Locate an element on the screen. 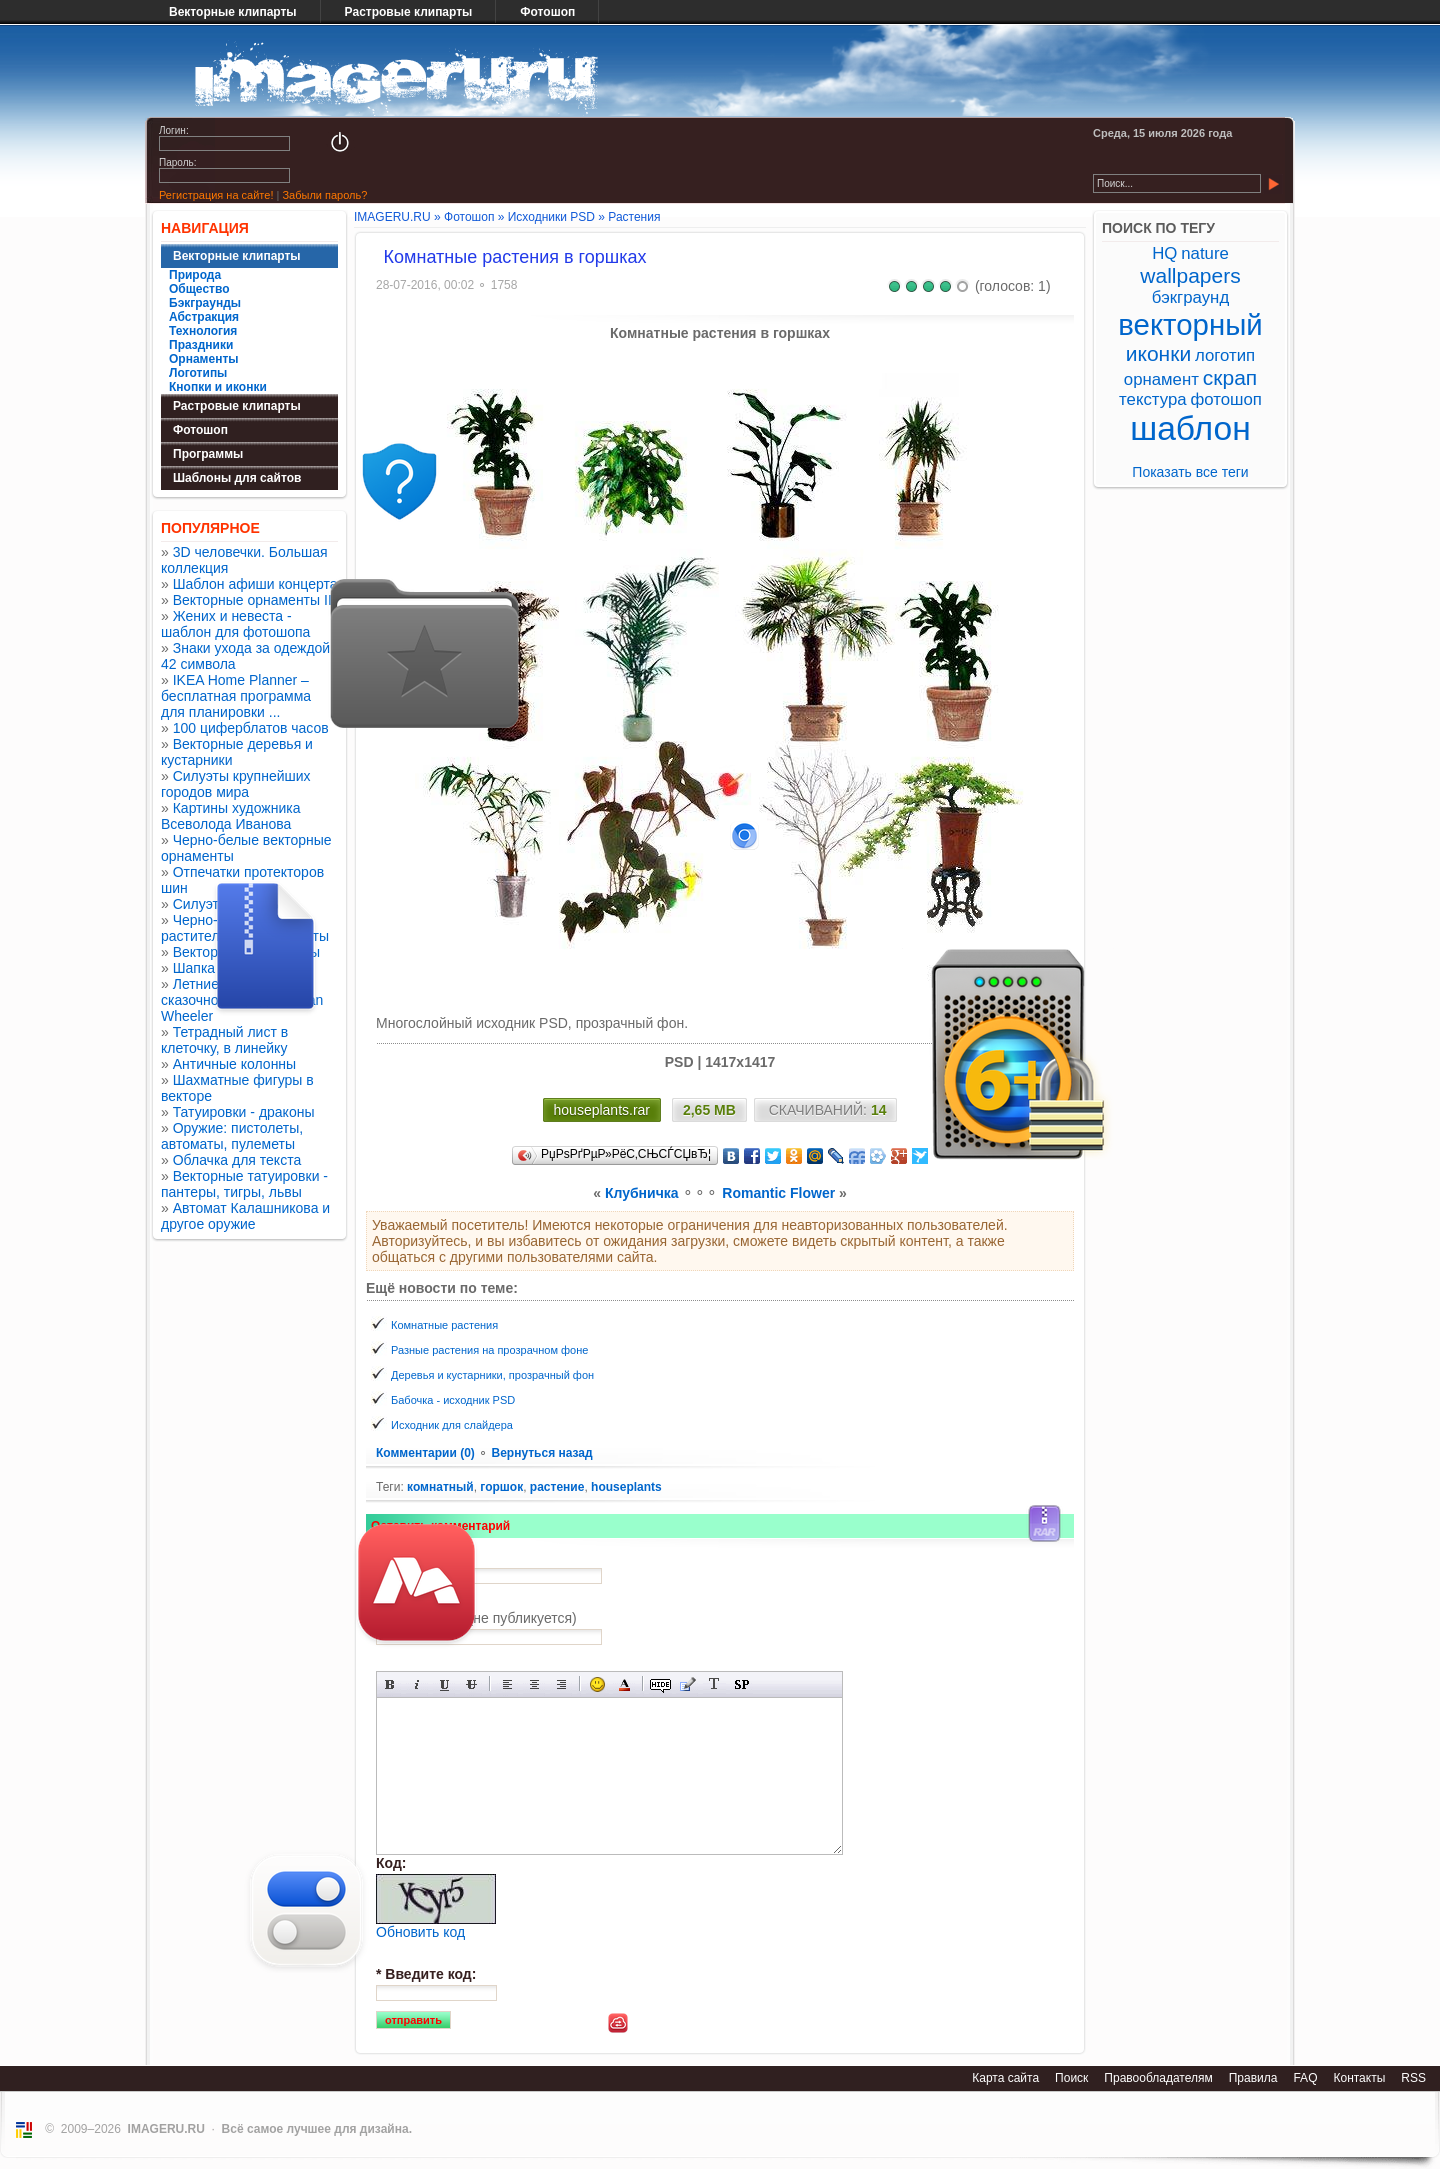 Image resolution: width=1440 pixels, height=2169 pixels. locked RAID 6+ storage volume is located at coordinates (1008, 1054).